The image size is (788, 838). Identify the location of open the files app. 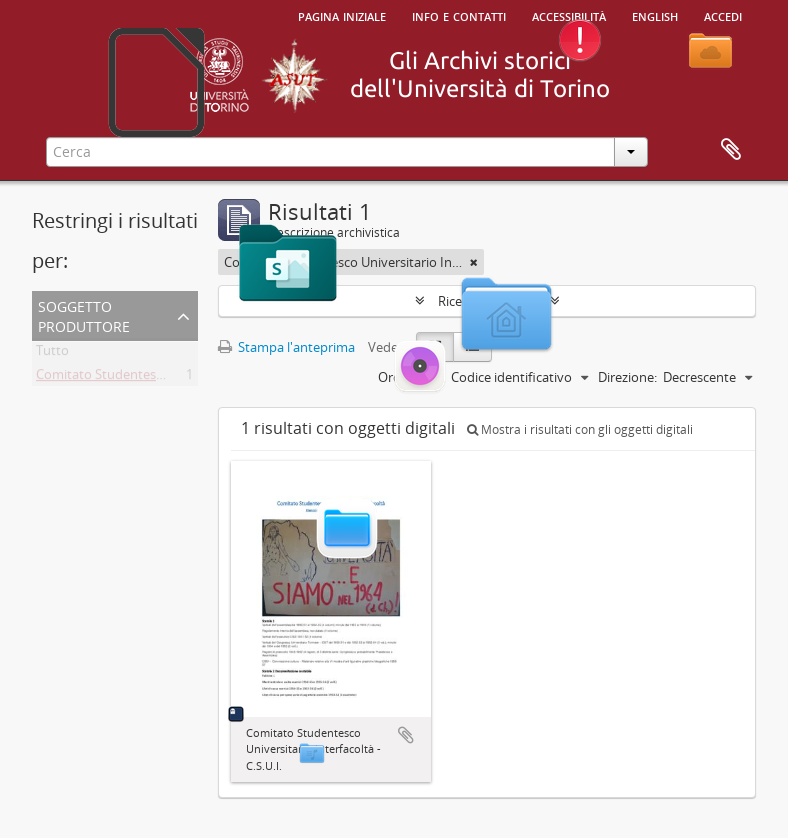
(347, 528).